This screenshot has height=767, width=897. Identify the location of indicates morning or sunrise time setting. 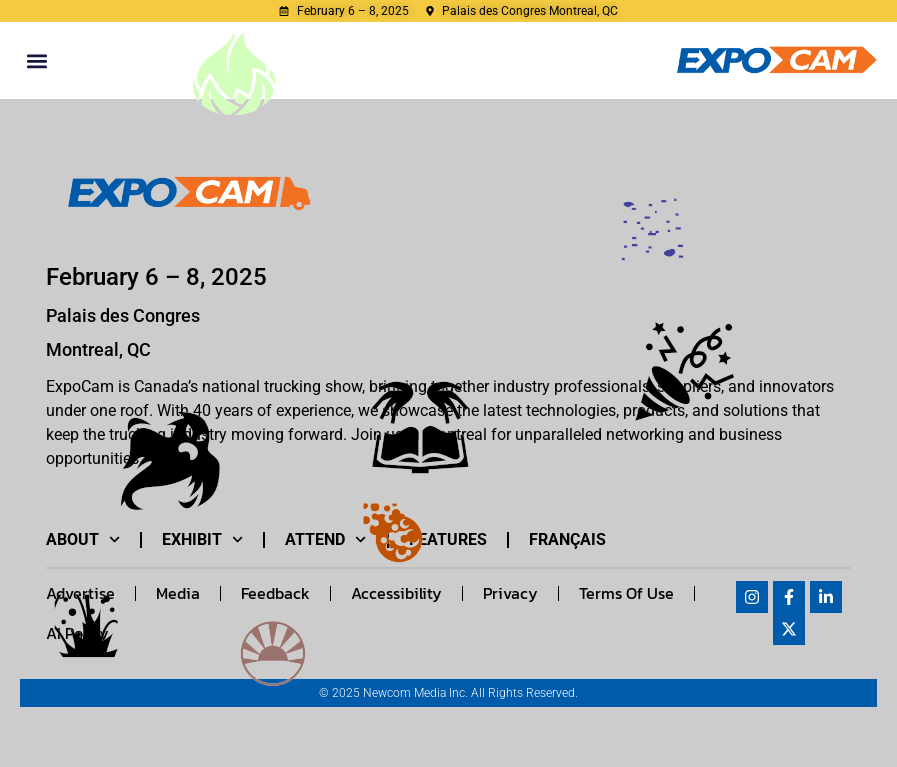
(272, 653).